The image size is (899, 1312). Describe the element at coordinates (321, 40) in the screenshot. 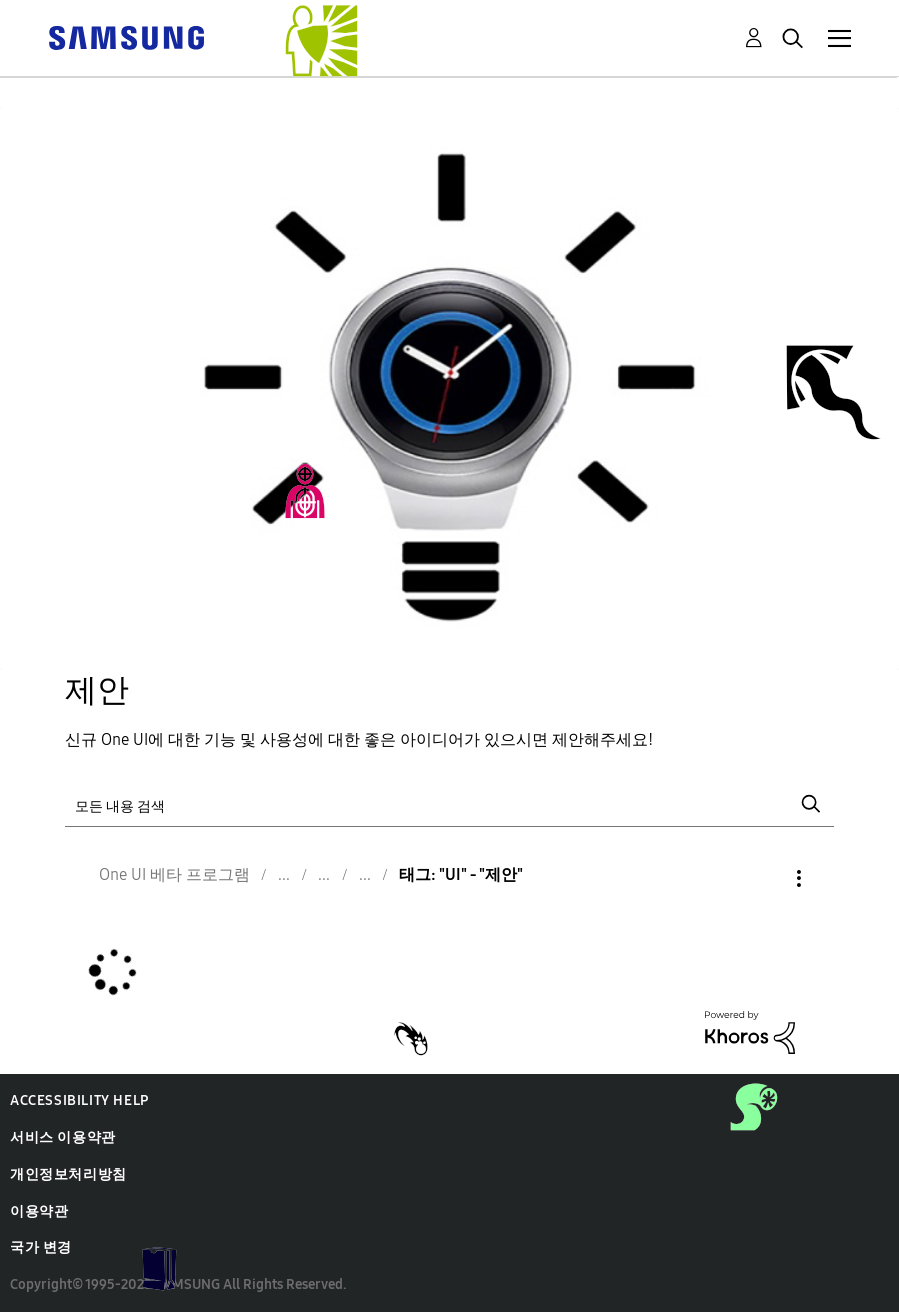

I see `activate protective shield or barrier` at that location.